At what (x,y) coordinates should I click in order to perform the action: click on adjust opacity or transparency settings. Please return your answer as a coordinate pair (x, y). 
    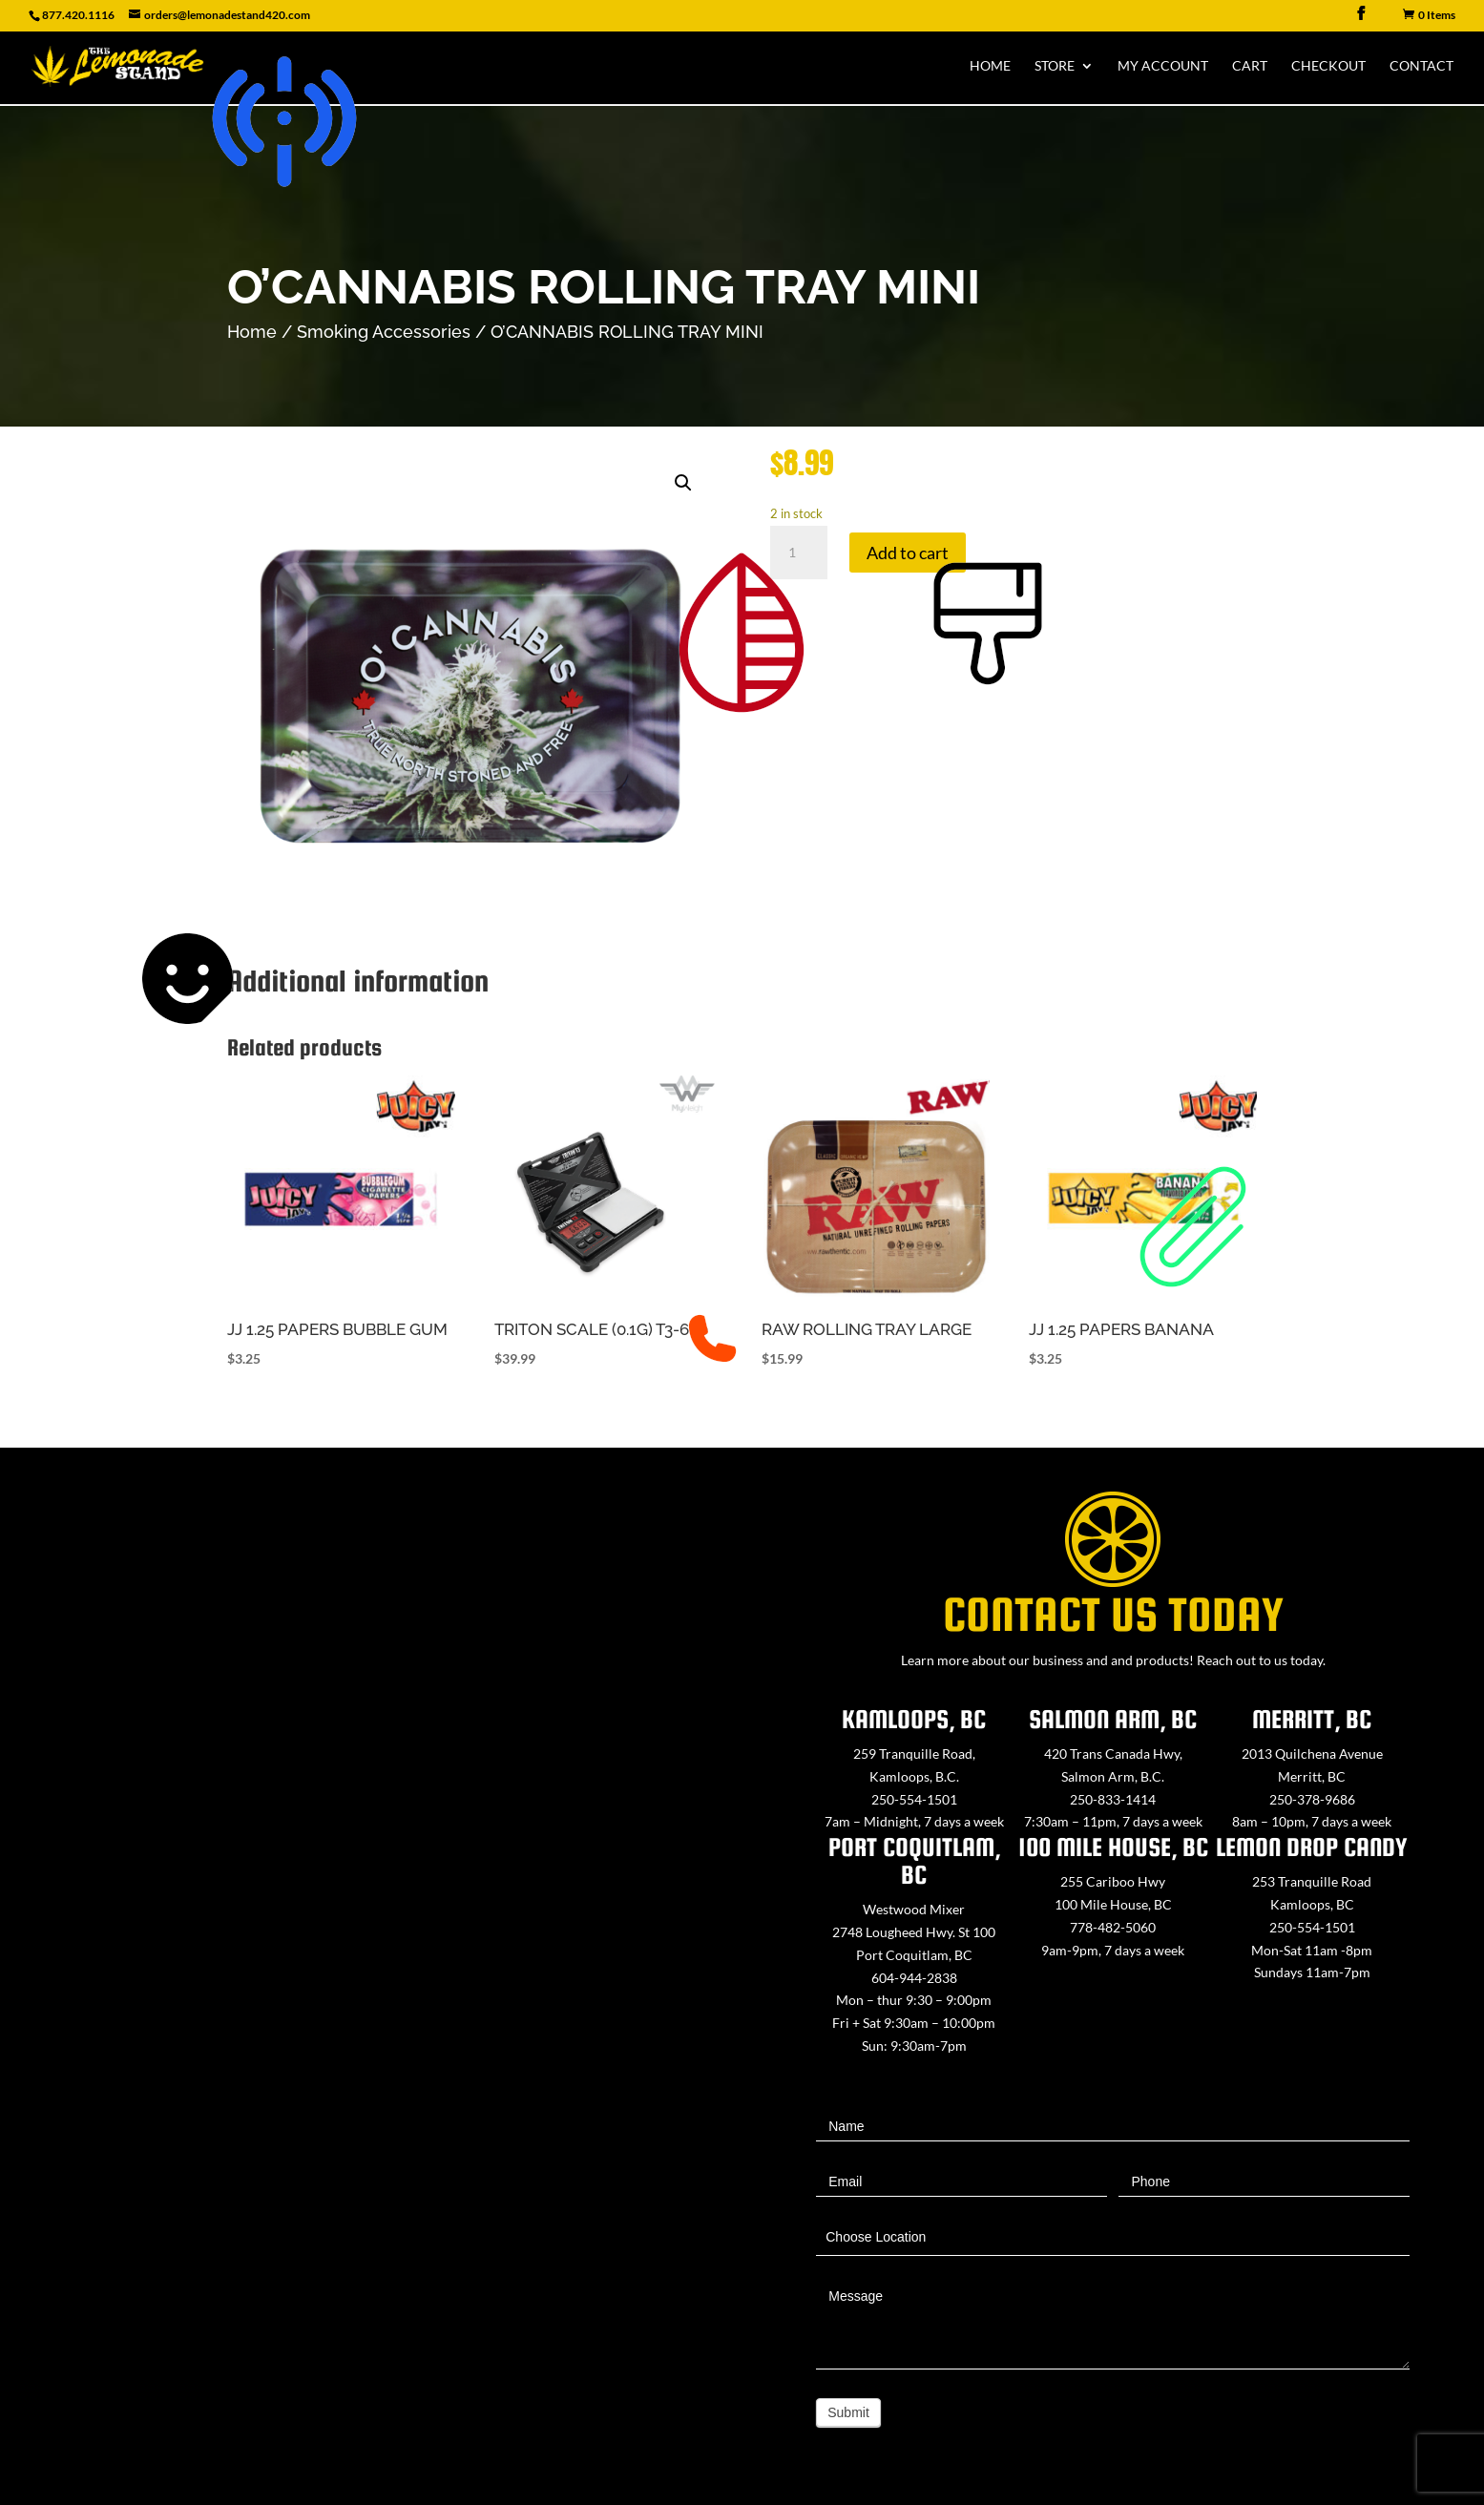
    Looking at the image, I should click on (742, 638).